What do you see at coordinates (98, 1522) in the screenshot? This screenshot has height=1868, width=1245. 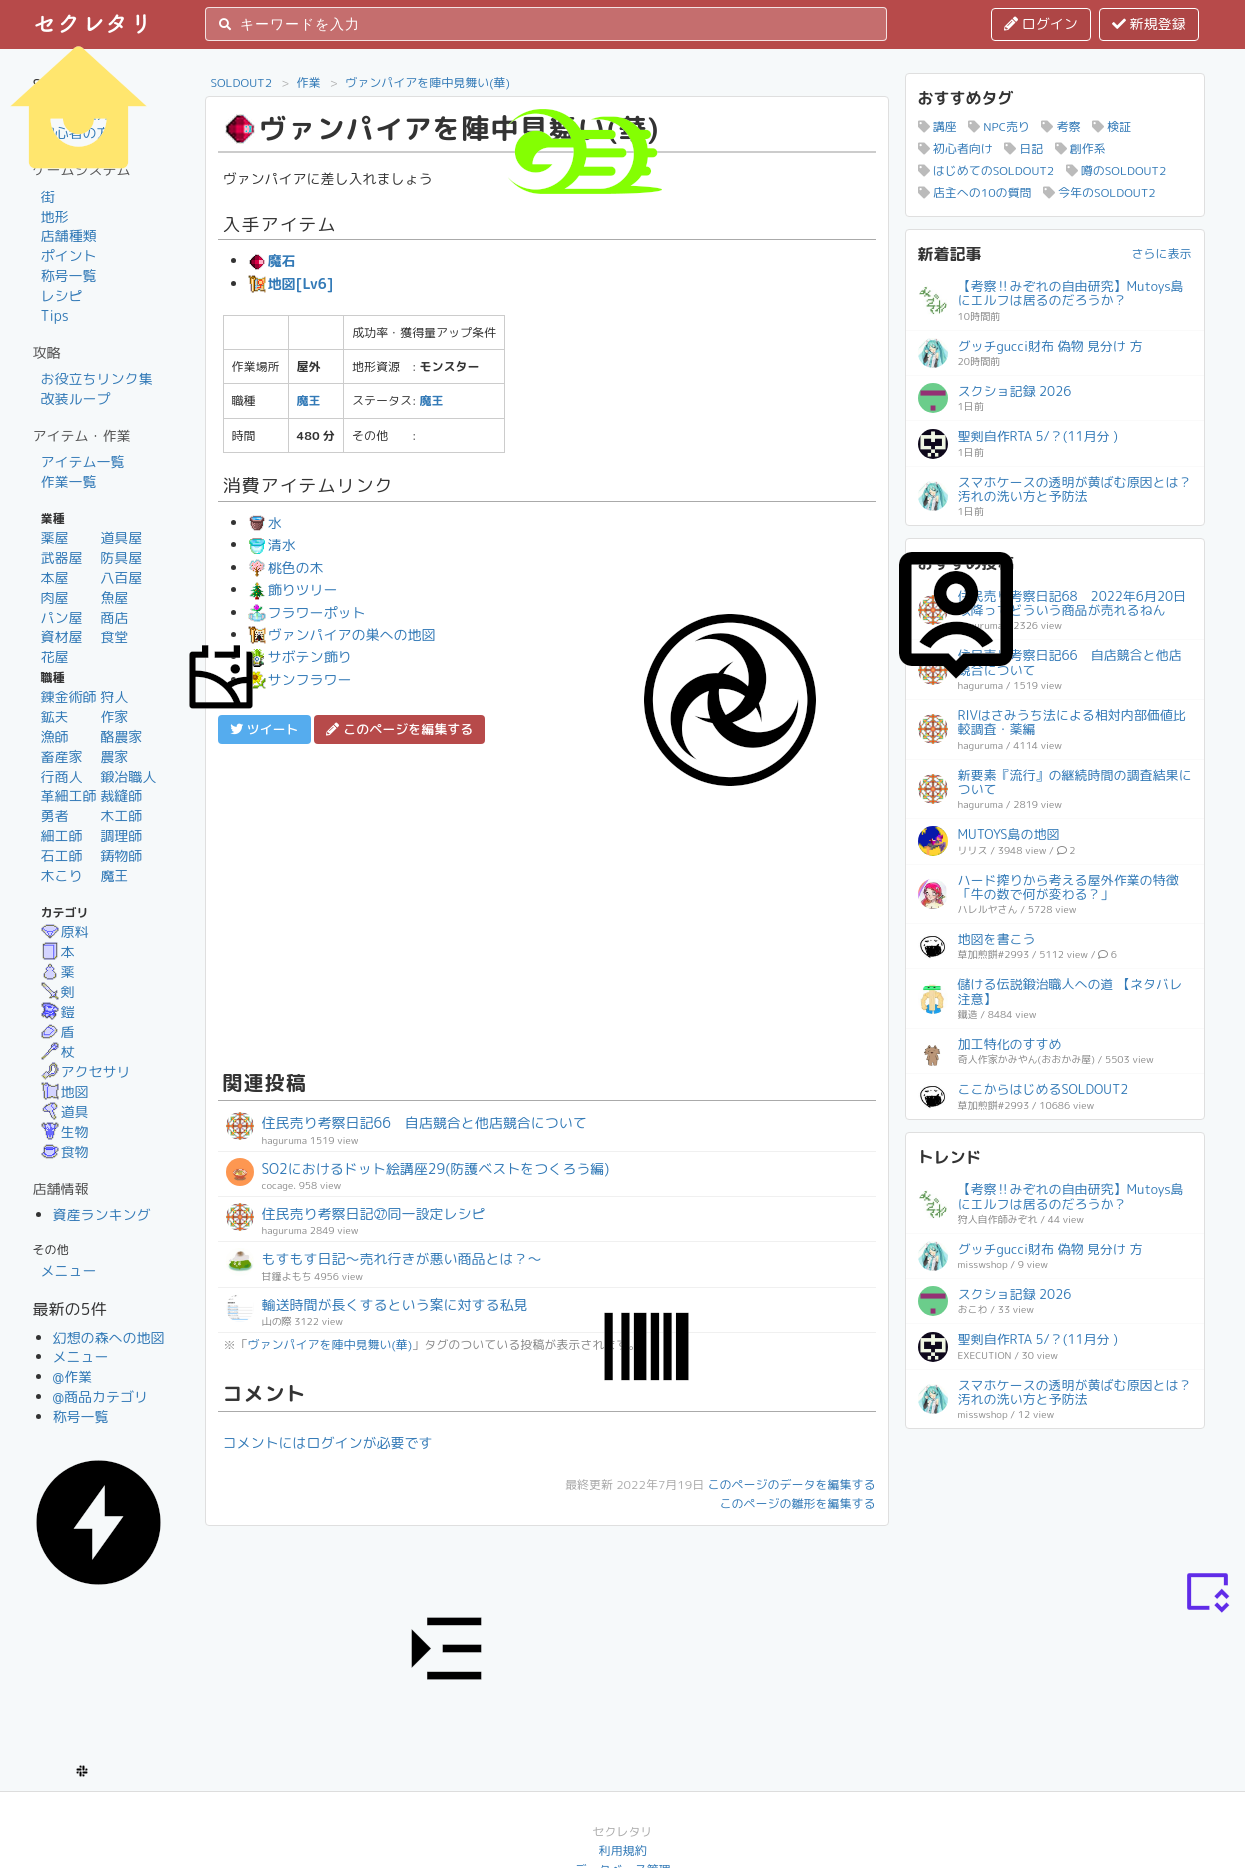 I see `play media from disc drive` at bounding box center [98, 1522].